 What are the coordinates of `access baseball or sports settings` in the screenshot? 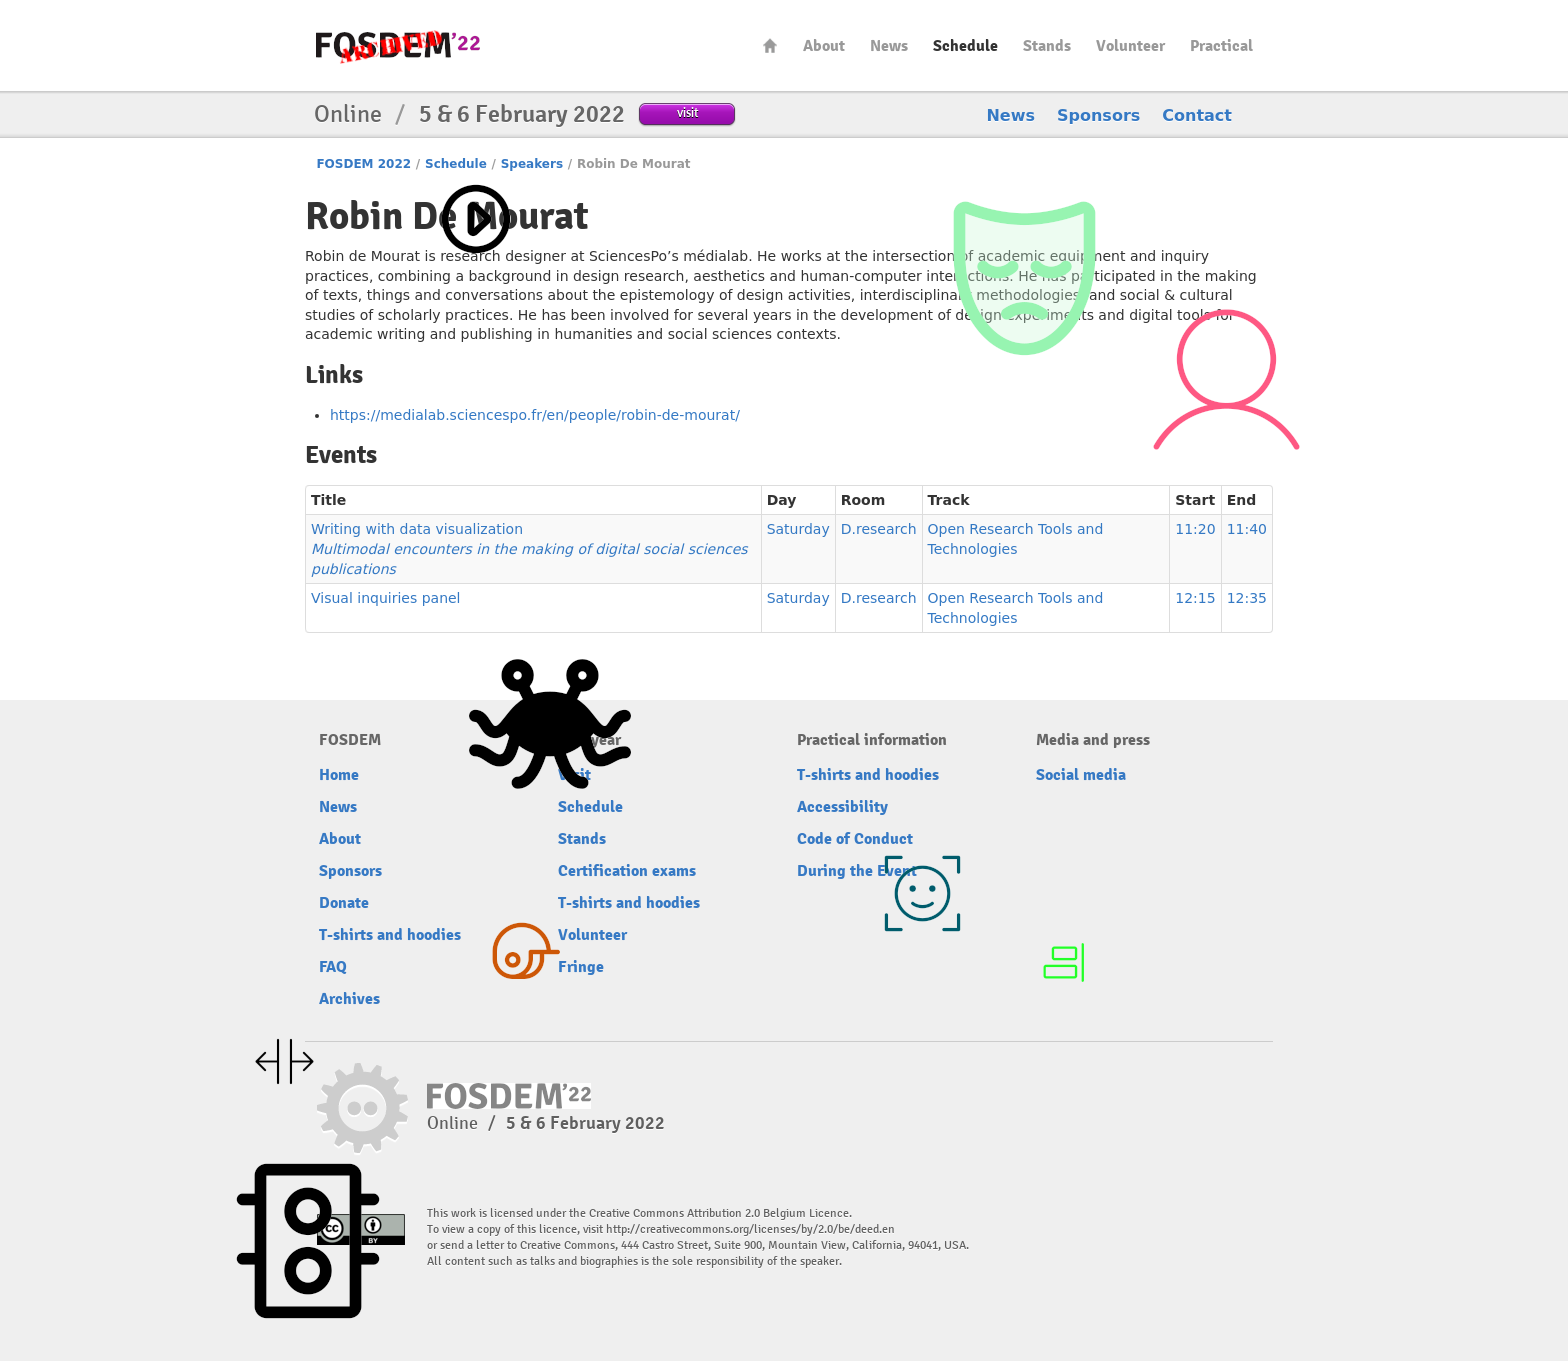 It's located at (524, 952).